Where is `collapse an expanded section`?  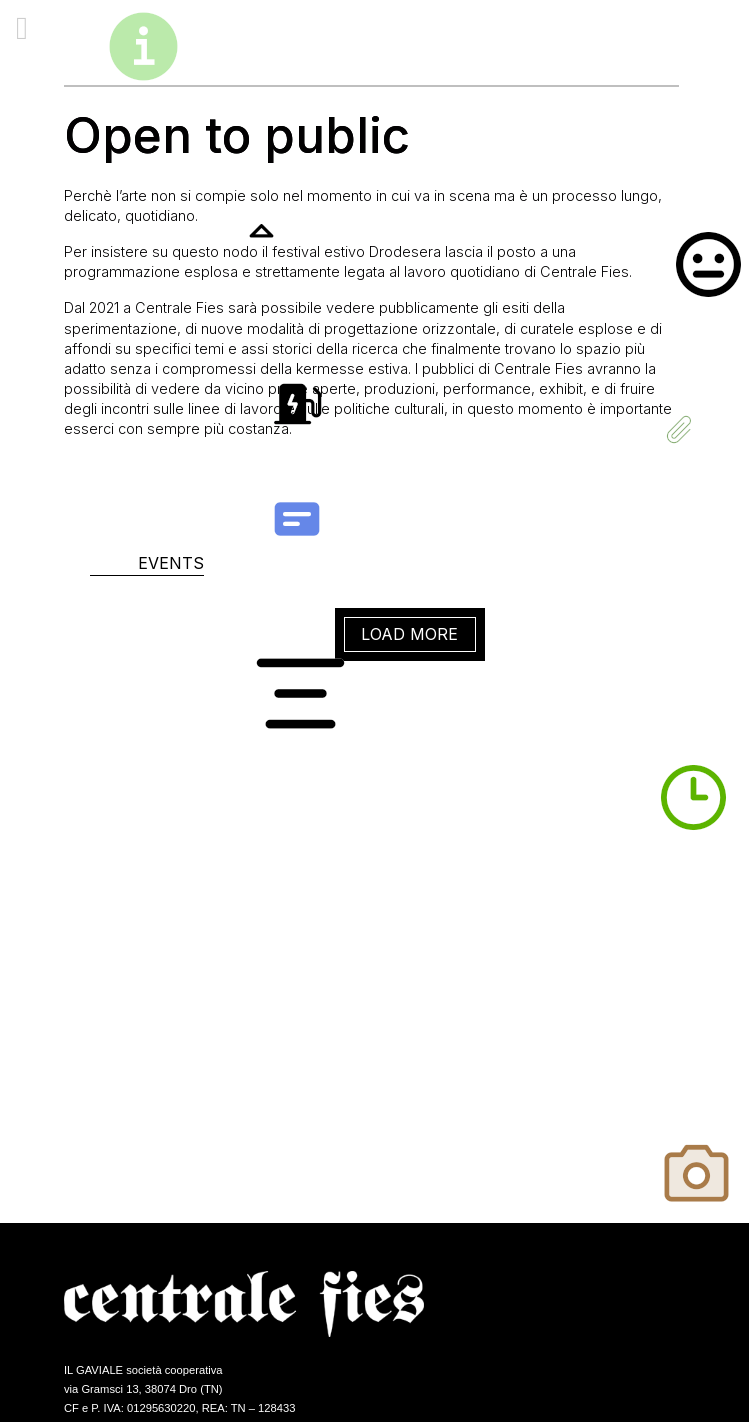 collapse an expanded section is located at coordinates (261, 232).